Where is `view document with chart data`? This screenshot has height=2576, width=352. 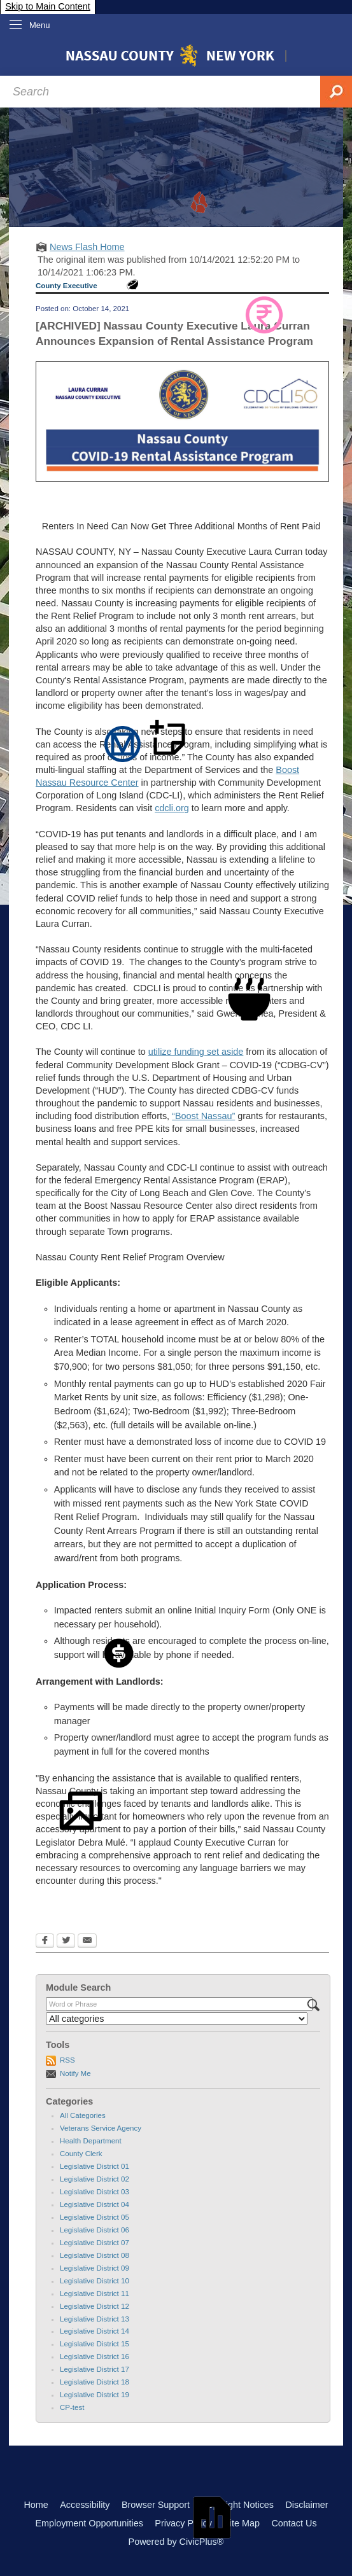
view document with chart data is located at coordinates (212, 2517).